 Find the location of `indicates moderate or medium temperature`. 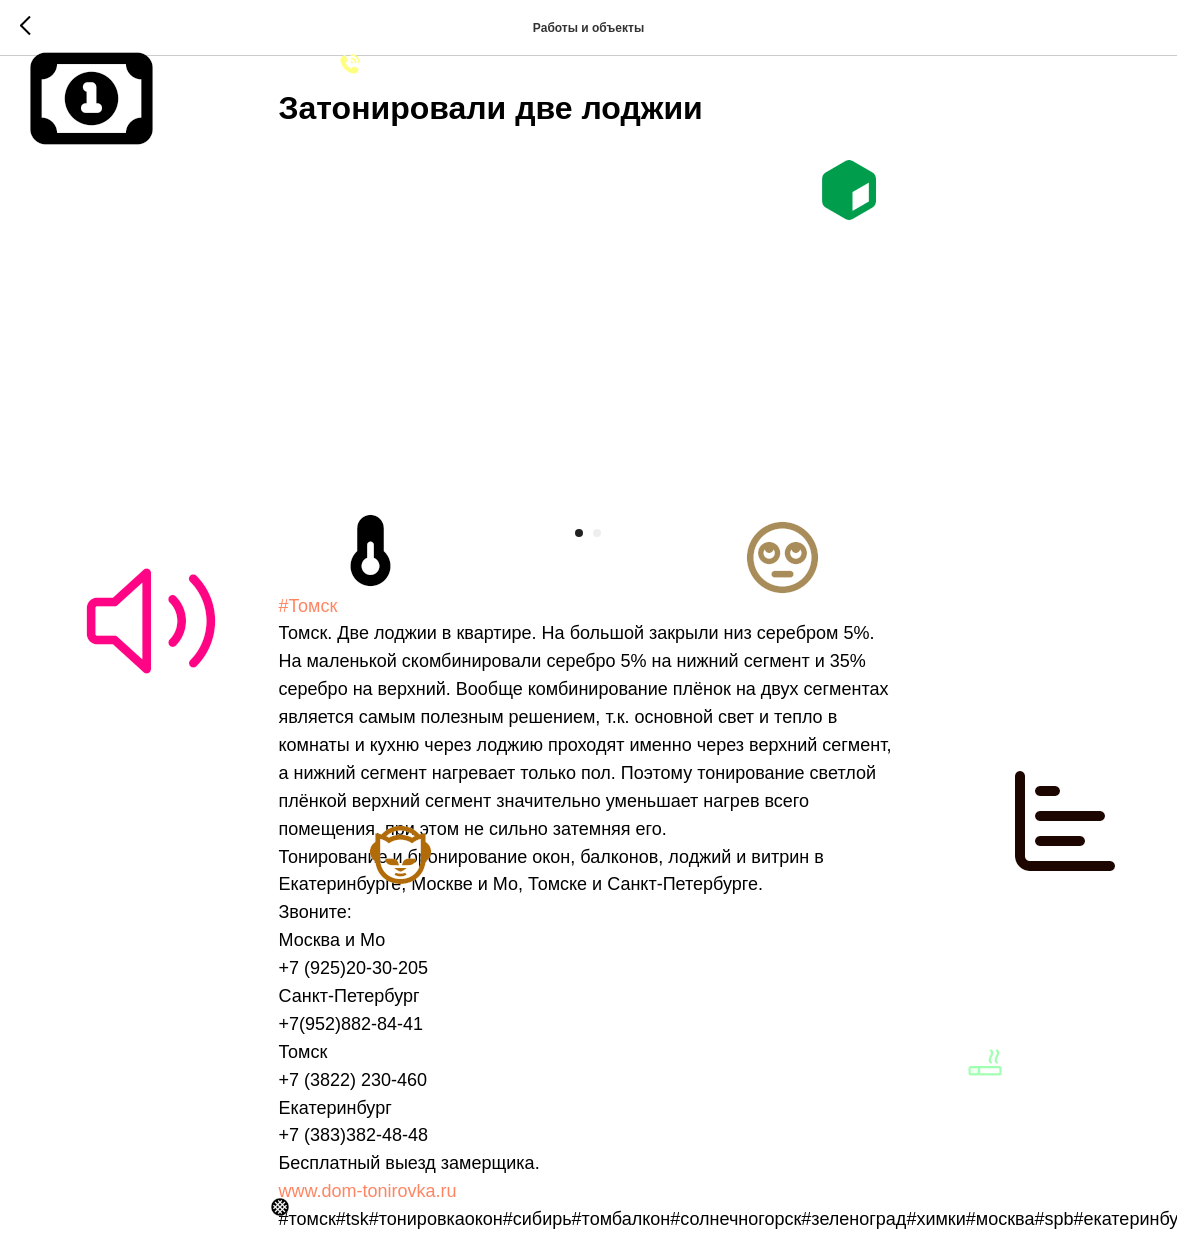

indicates moderate or medium temperature is located at coordinates (370, 550).